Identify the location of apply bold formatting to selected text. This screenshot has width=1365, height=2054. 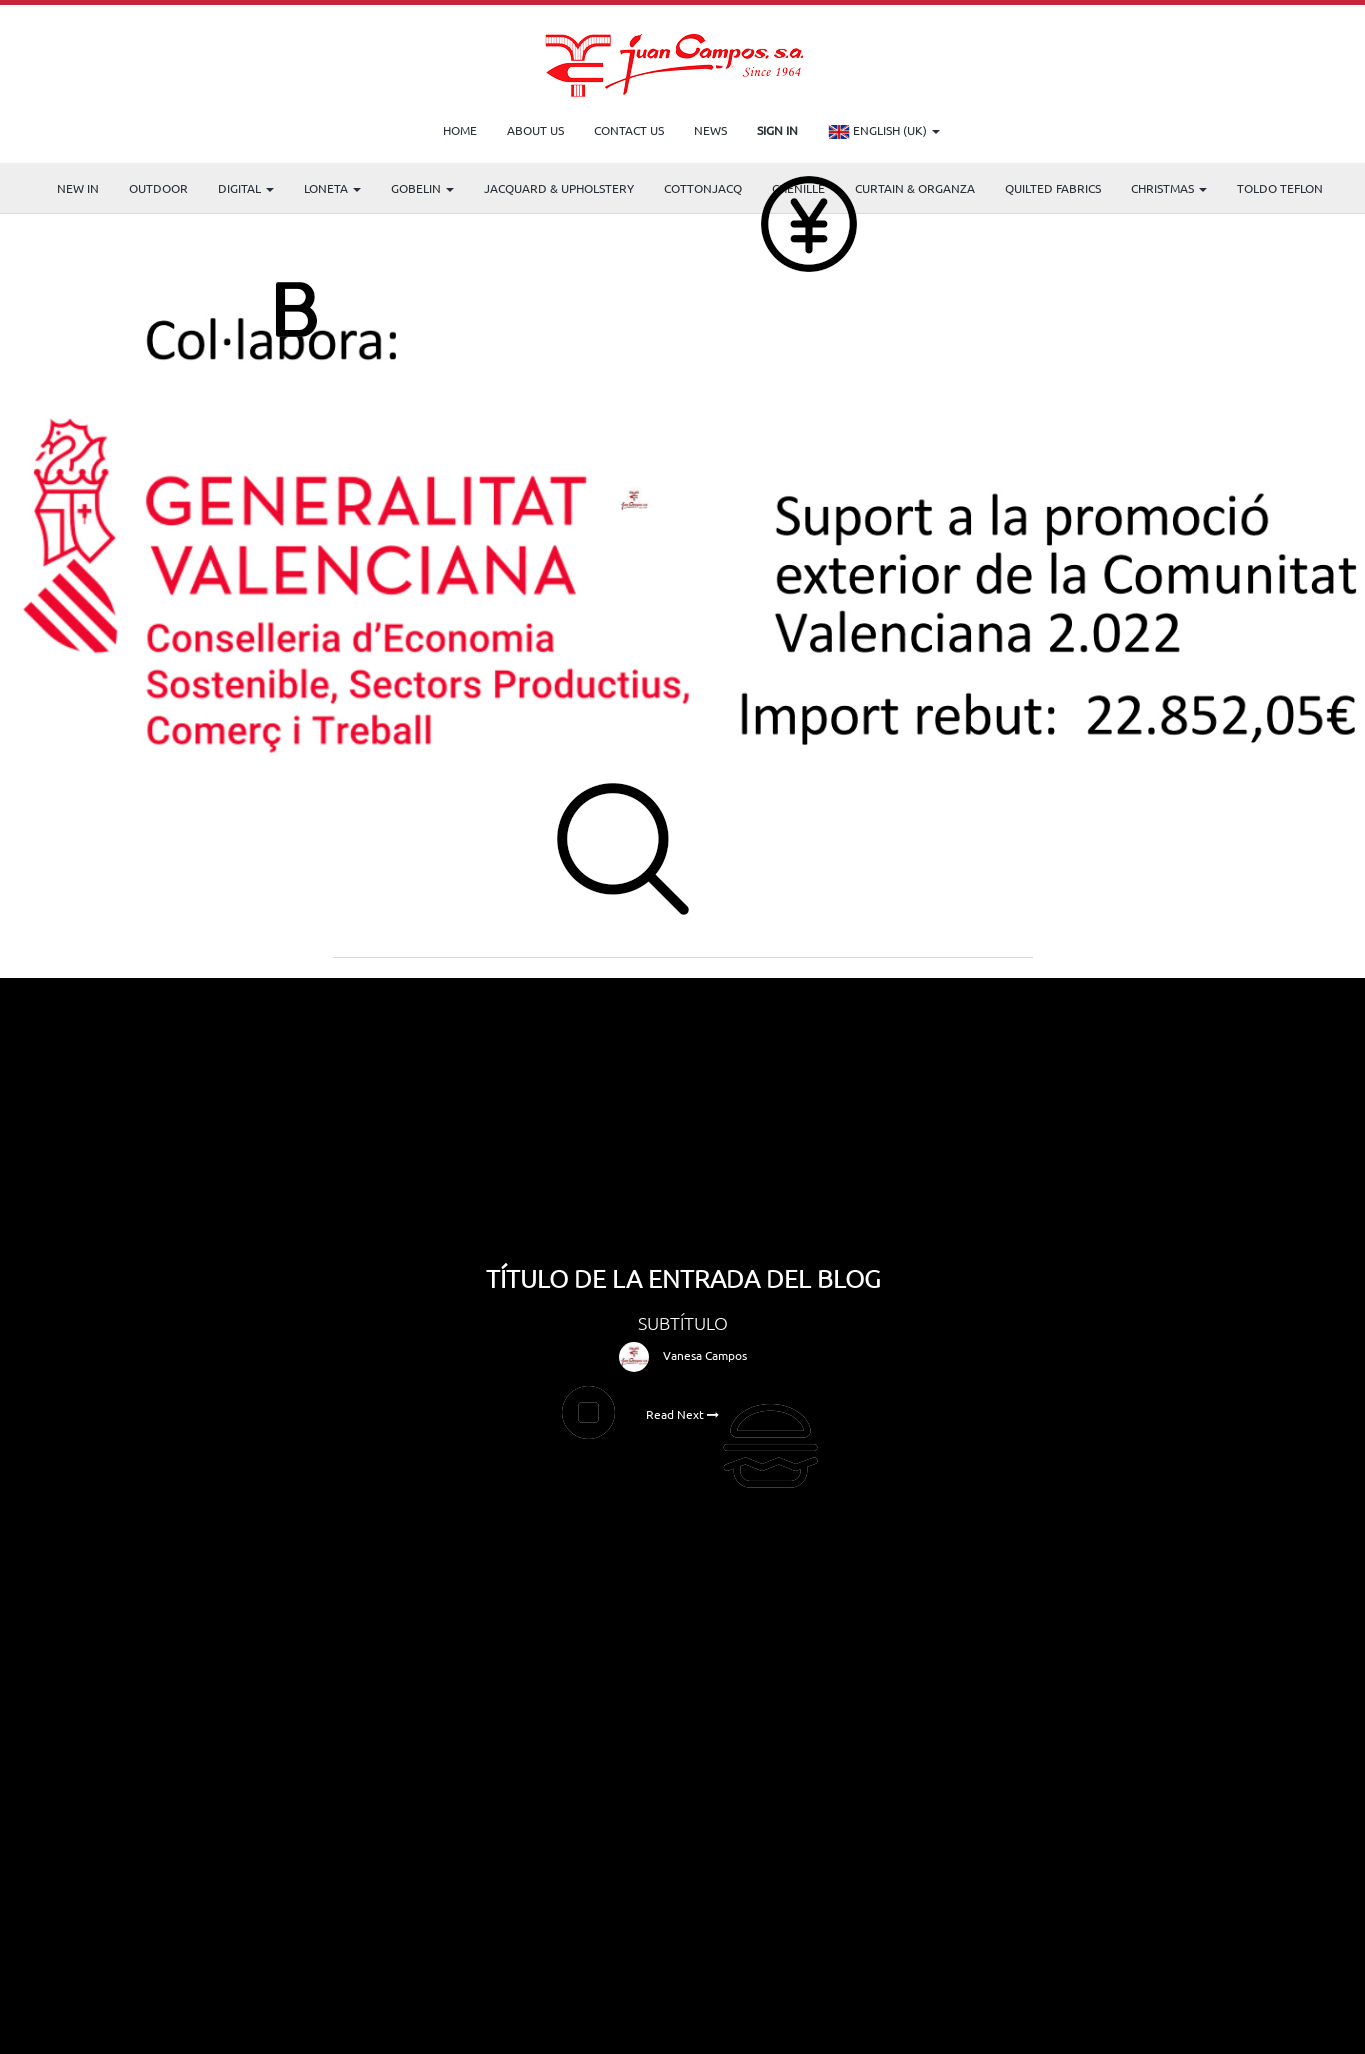
(296, 309).